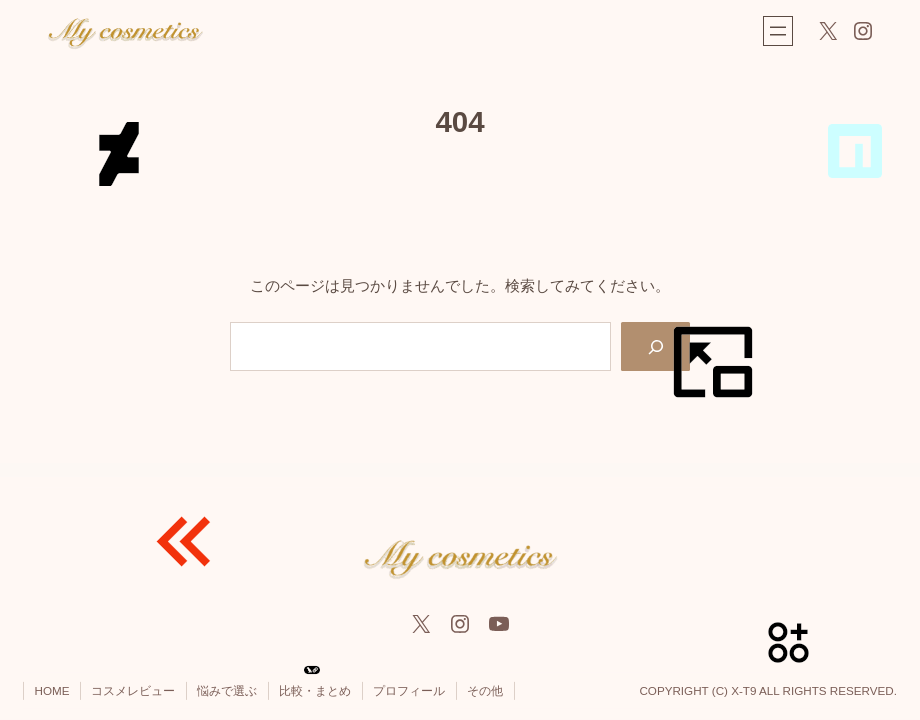  I want to click on npm package manager logo, so click(855, 151).